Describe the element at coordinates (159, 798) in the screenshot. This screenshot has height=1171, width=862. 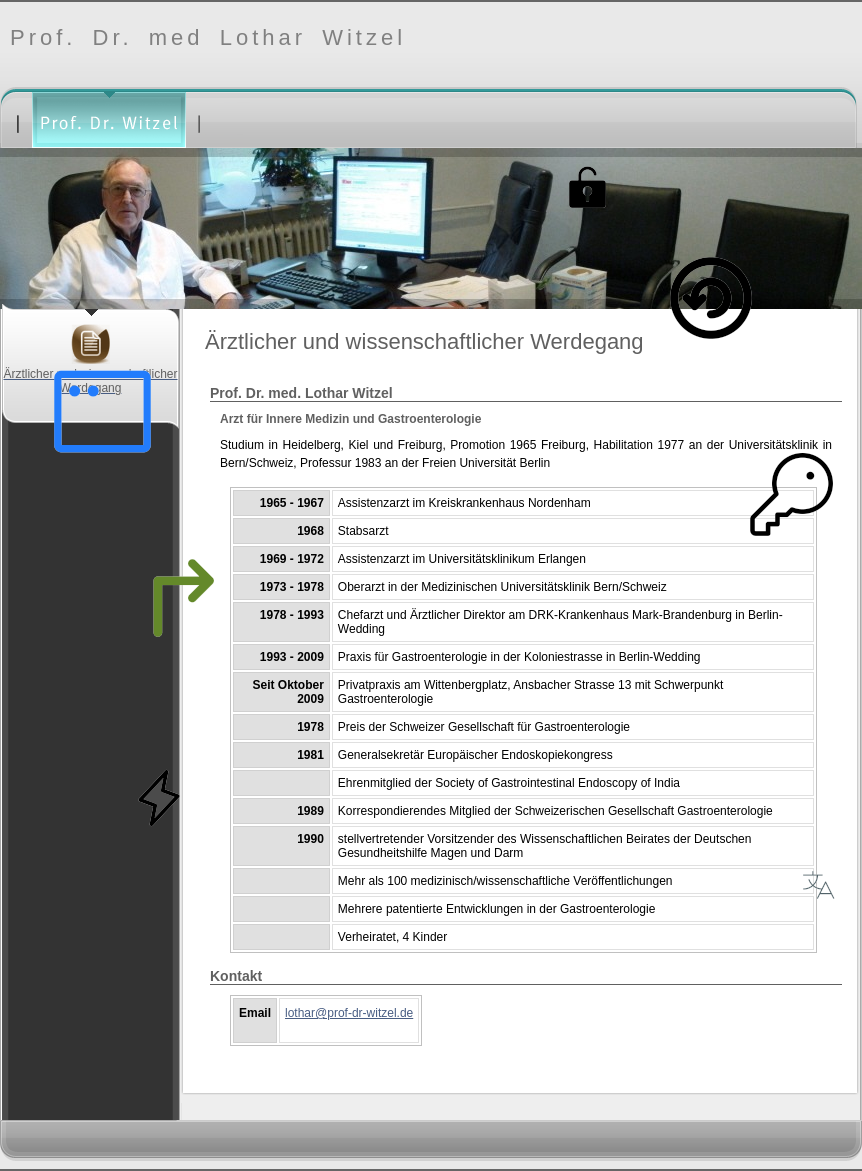
I see `quick actions or shortcuts` at that location.